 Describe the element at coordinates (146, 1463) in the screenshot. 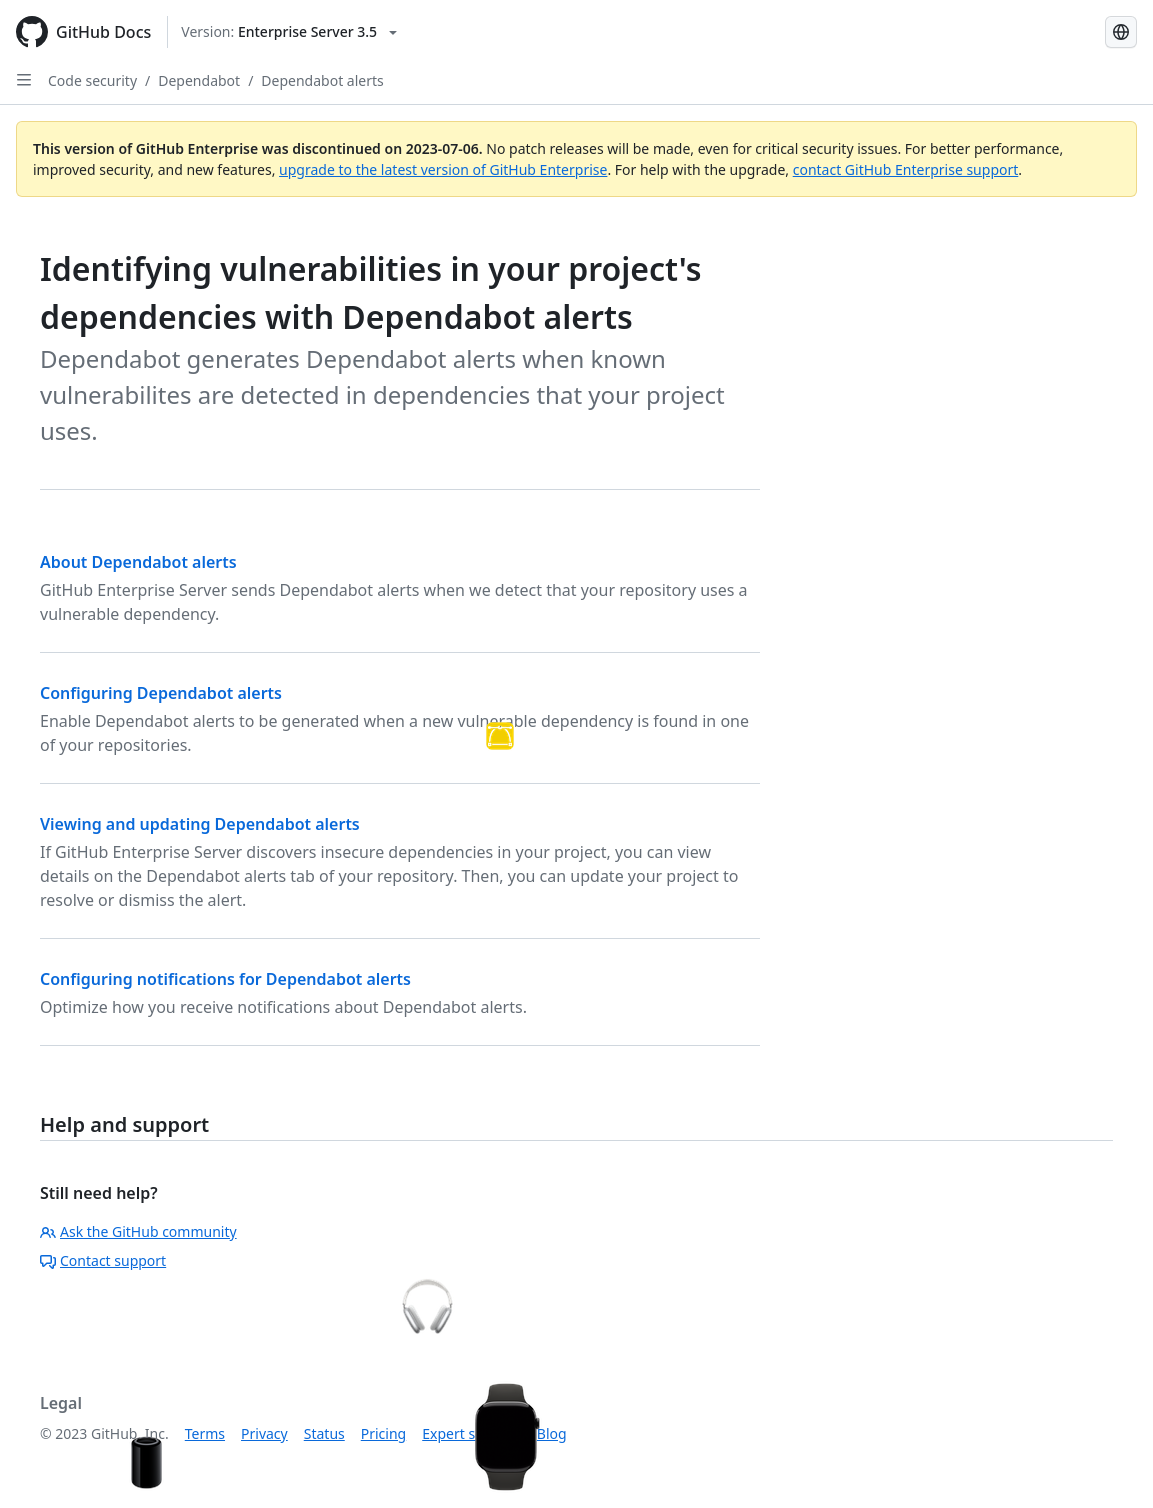

I see `mac pro (2013 cylinder model) device icon` at that location.